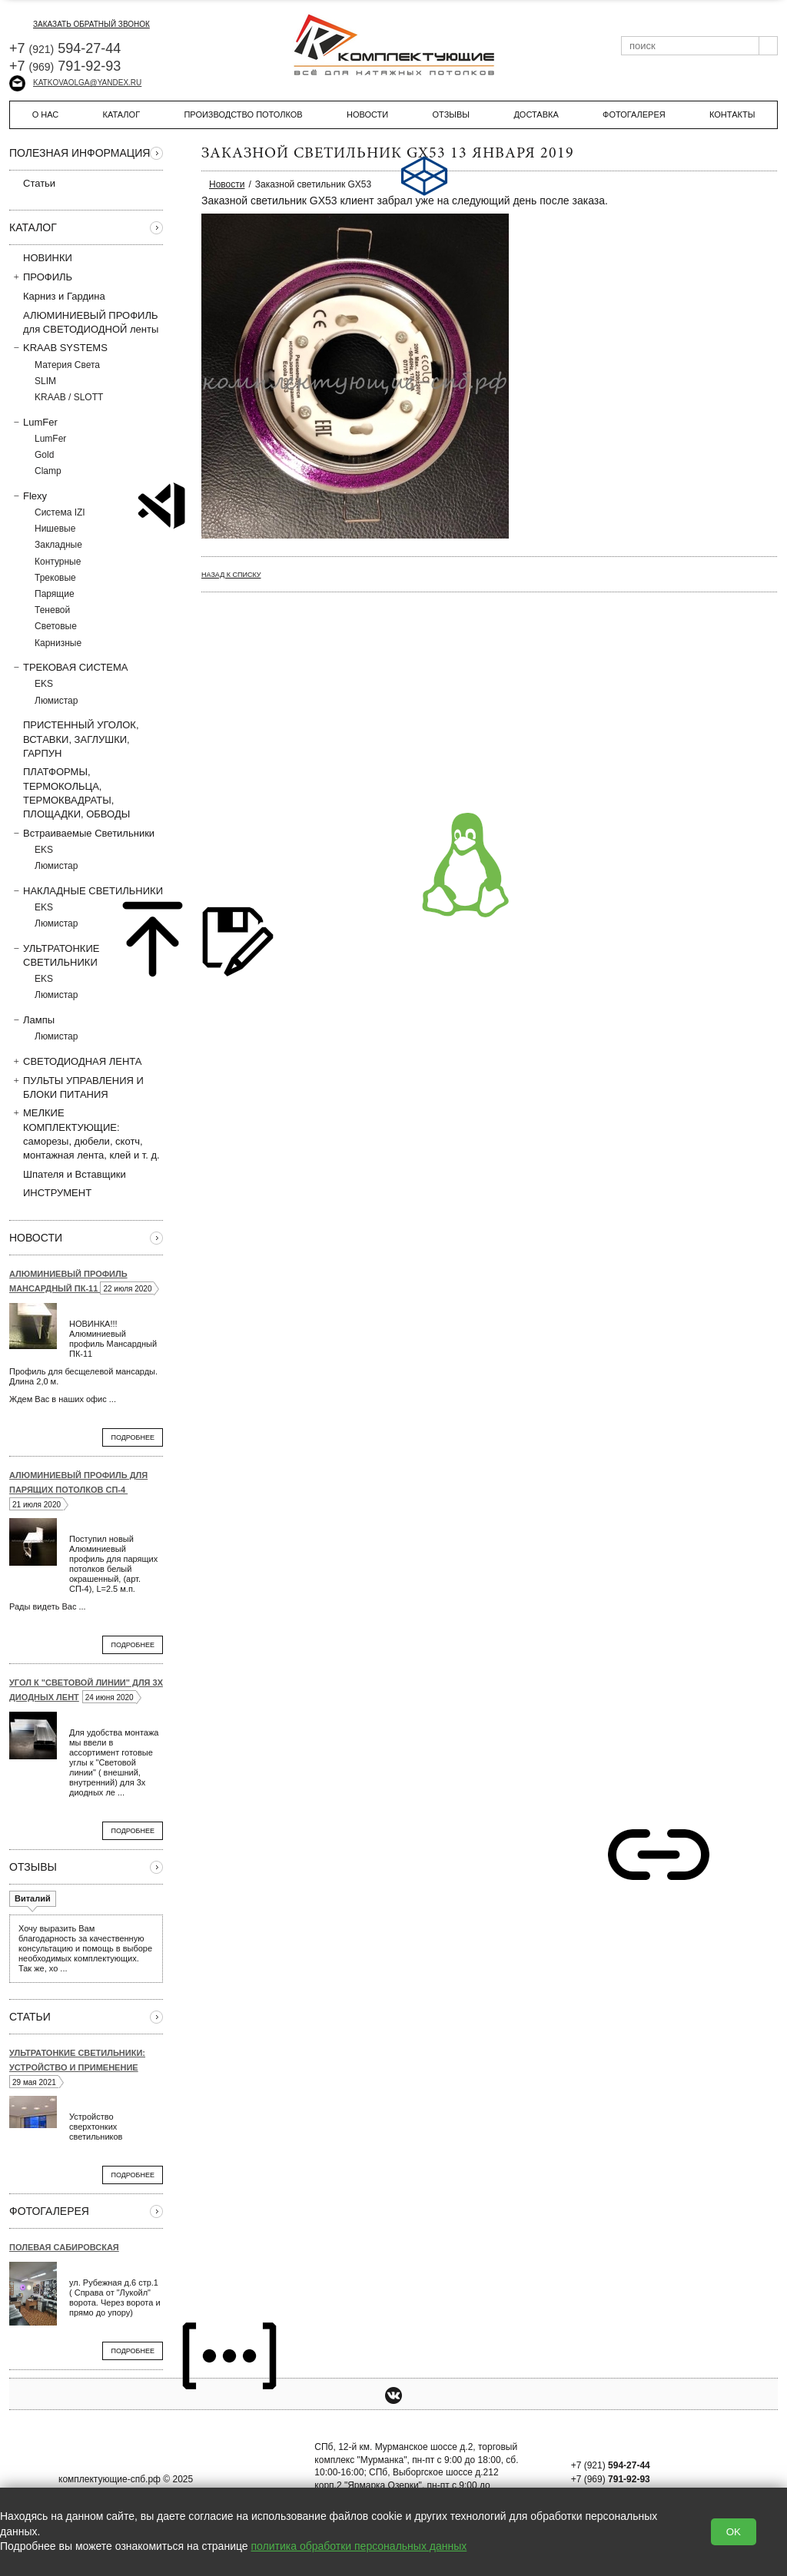  What do you see at coordinates (163, 507) in the screenshot?
I see `open visual studio code insiders` at bounding box center [163, 507].